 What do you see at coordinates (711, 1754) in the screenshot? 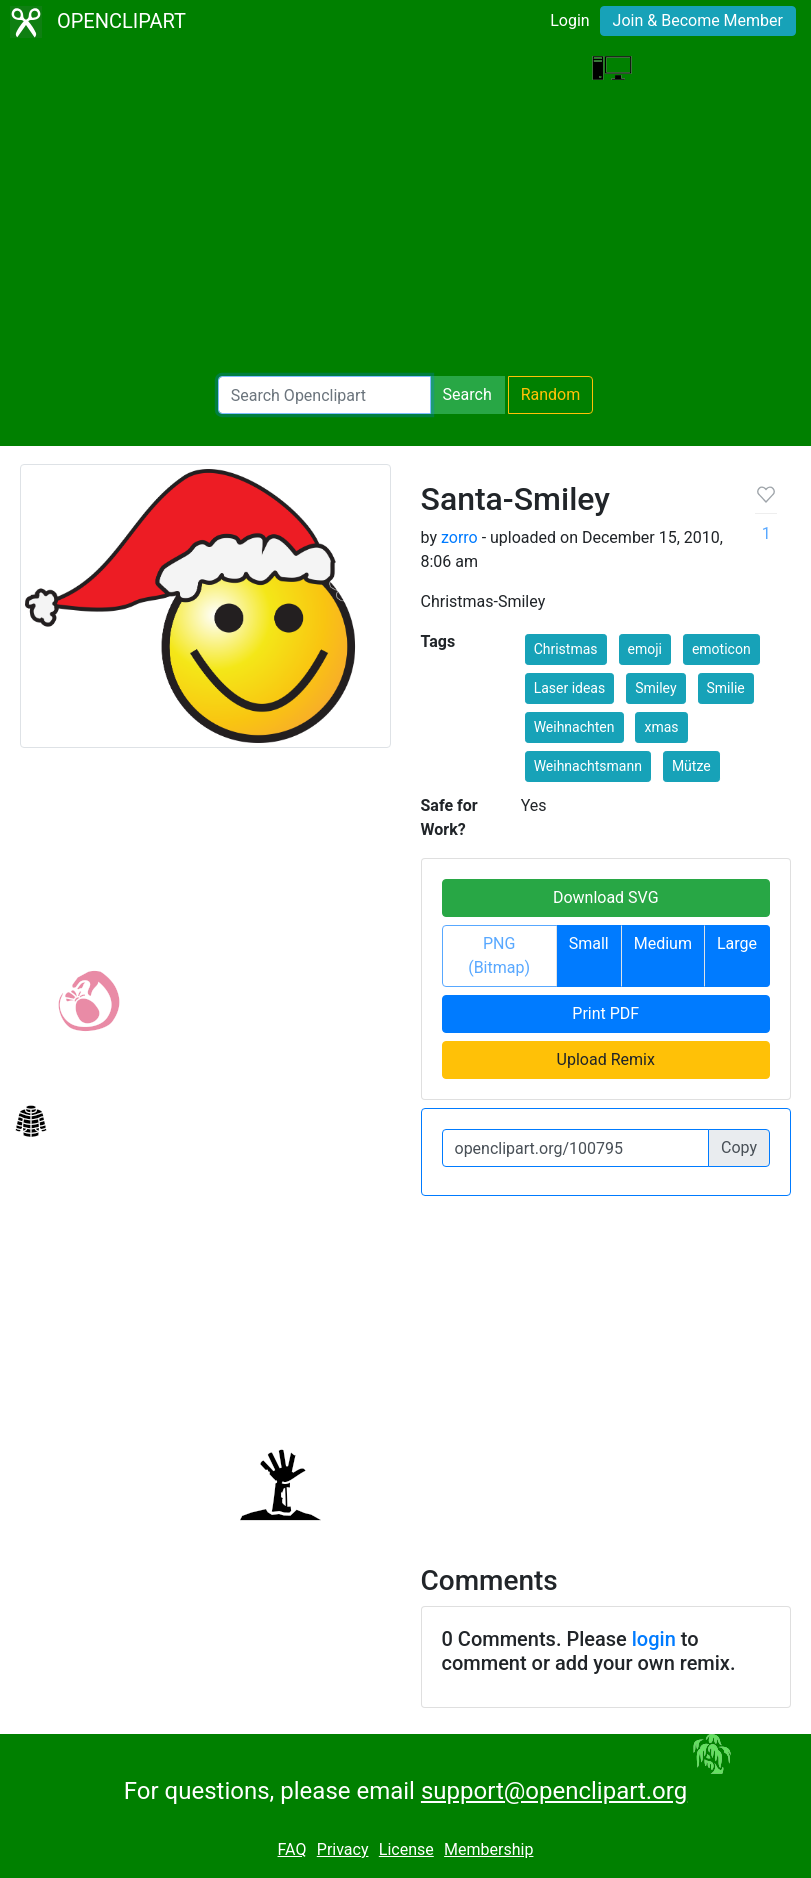
I see `select willow tree in a nature or gardening game` at bounding box center [711, 1754].